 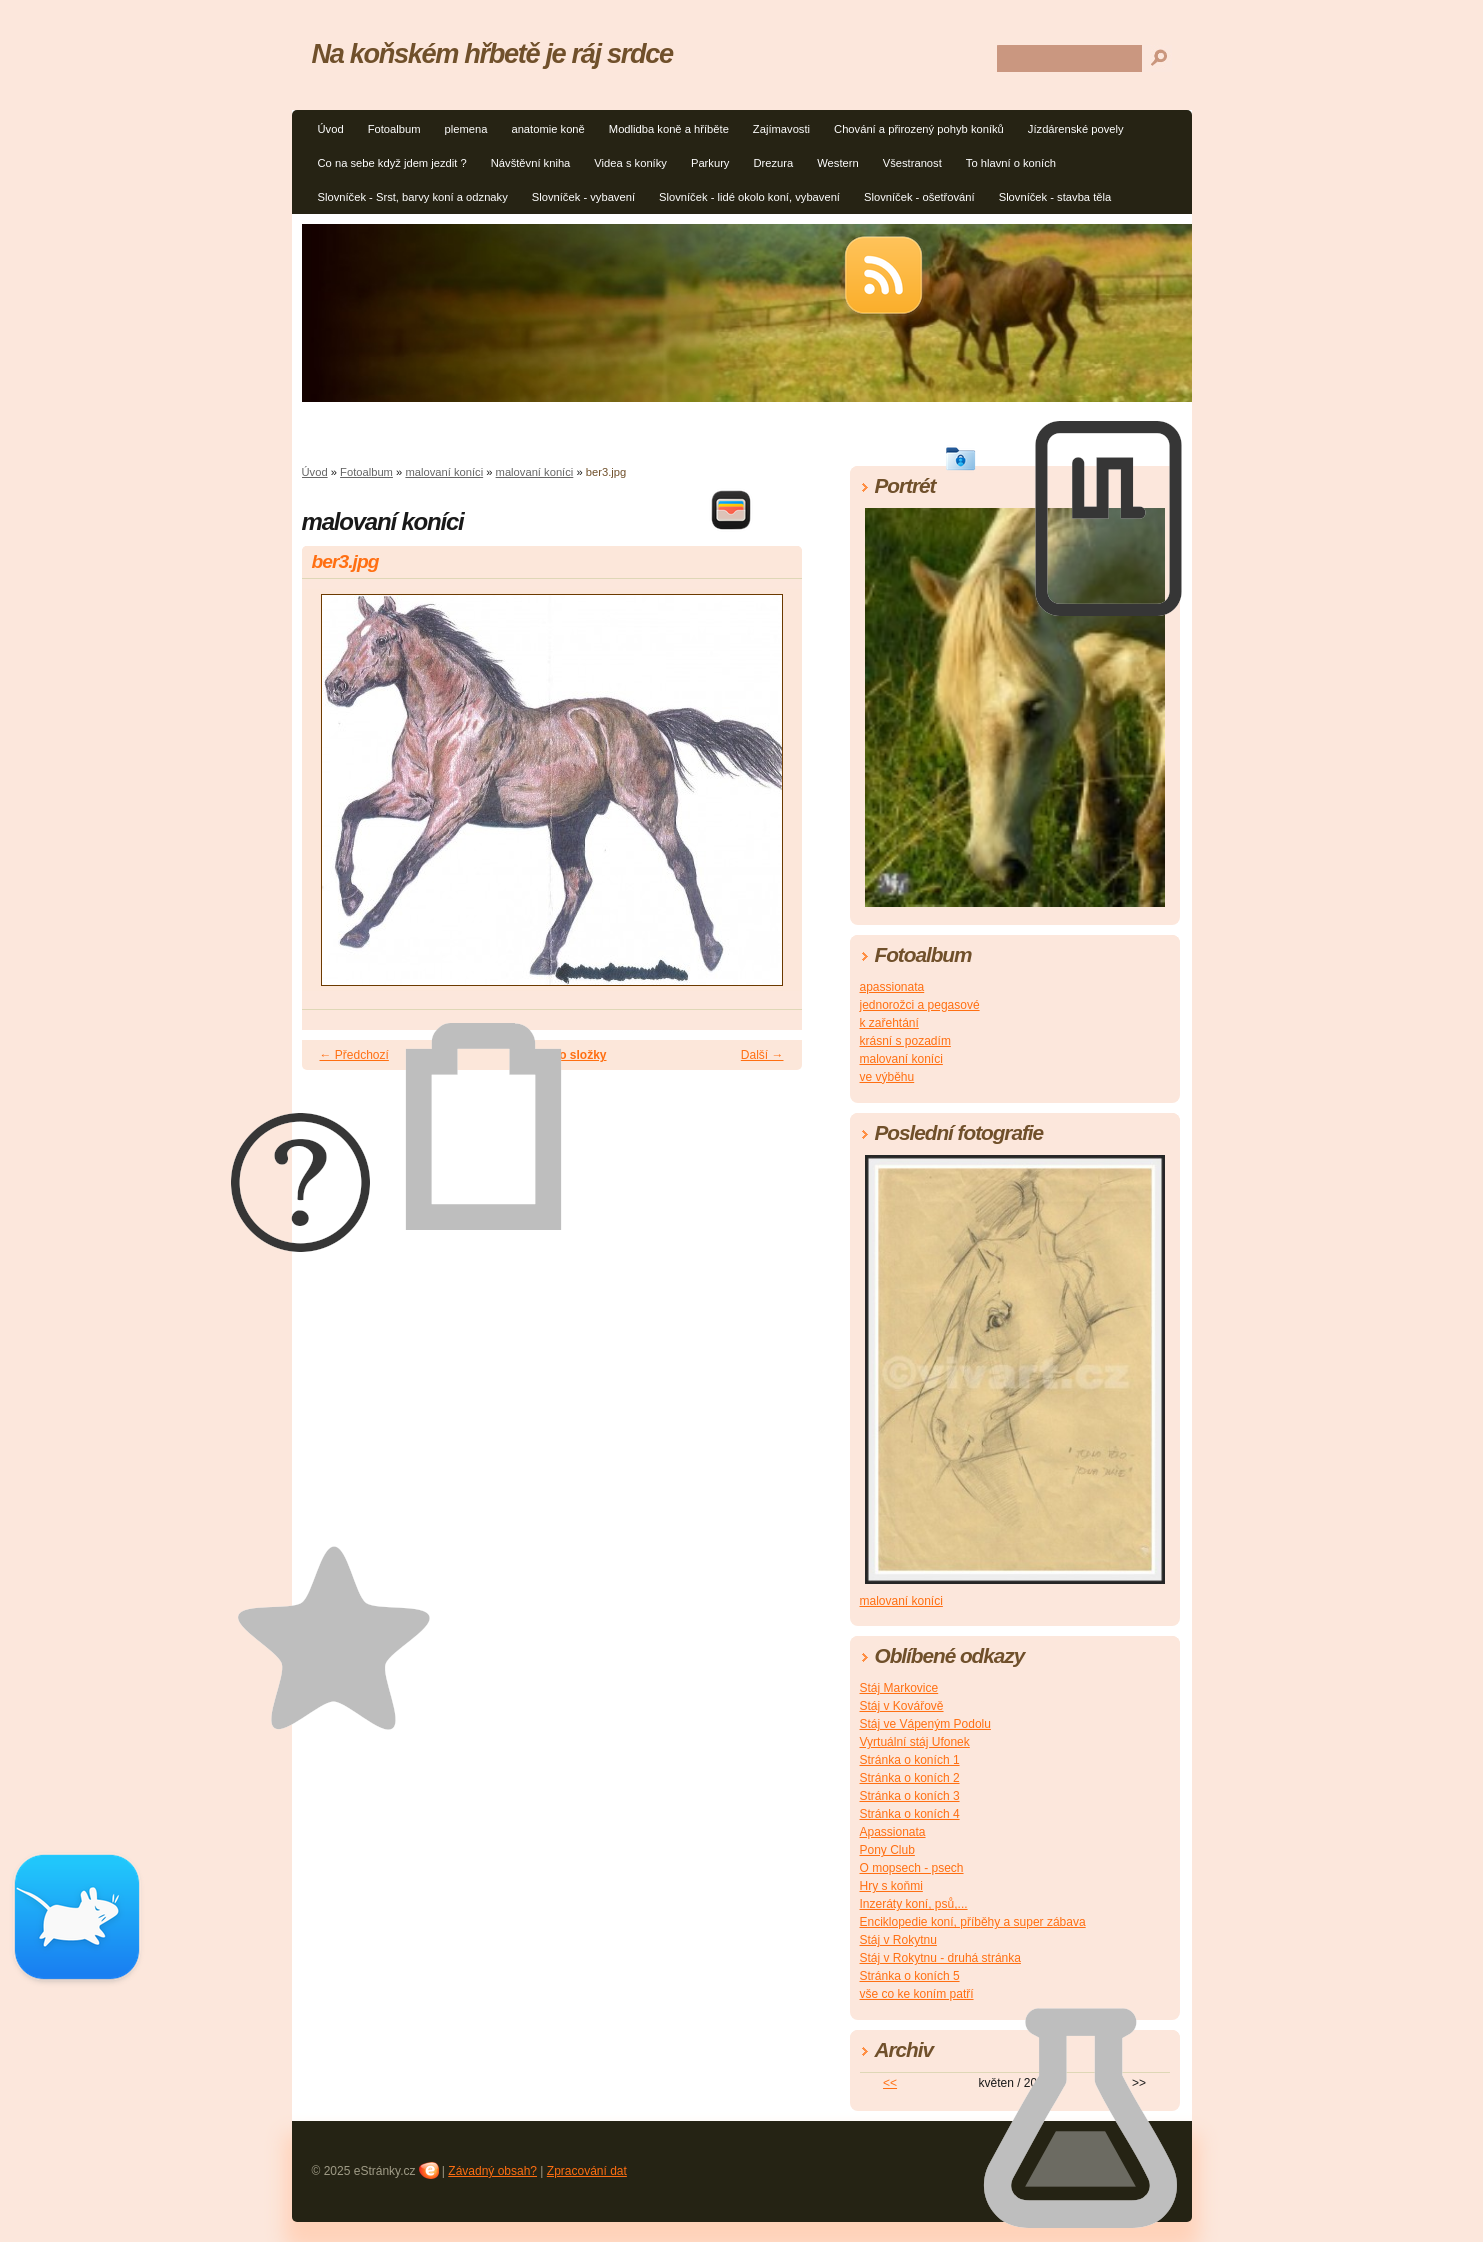 What do you see at coordinates (1108, 518) in the screenshot?
I see `authenticate using a smartcard` at bounding box center [1108, 518].